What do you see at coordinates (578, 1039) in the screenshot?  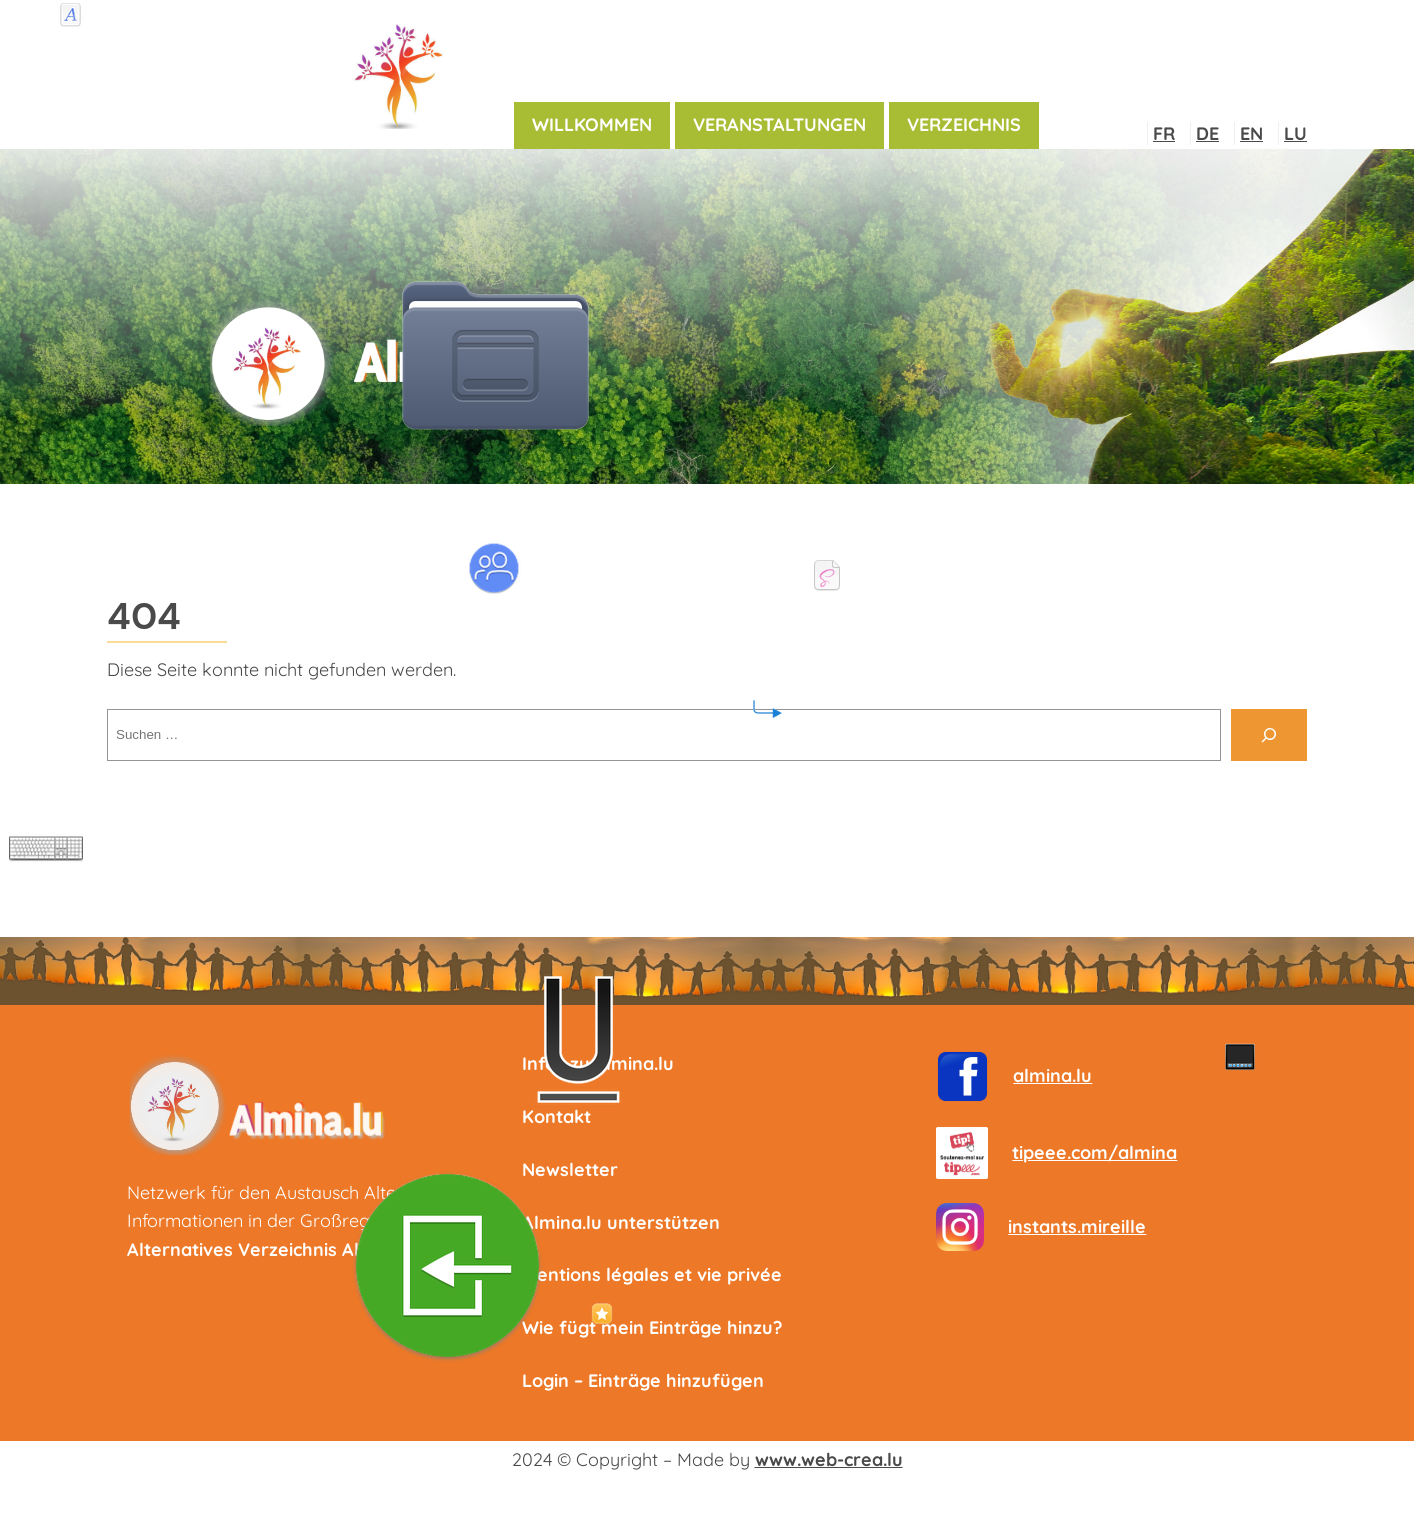 I see `apply underline formatting to selected text` at bounding box center [578, 1039].